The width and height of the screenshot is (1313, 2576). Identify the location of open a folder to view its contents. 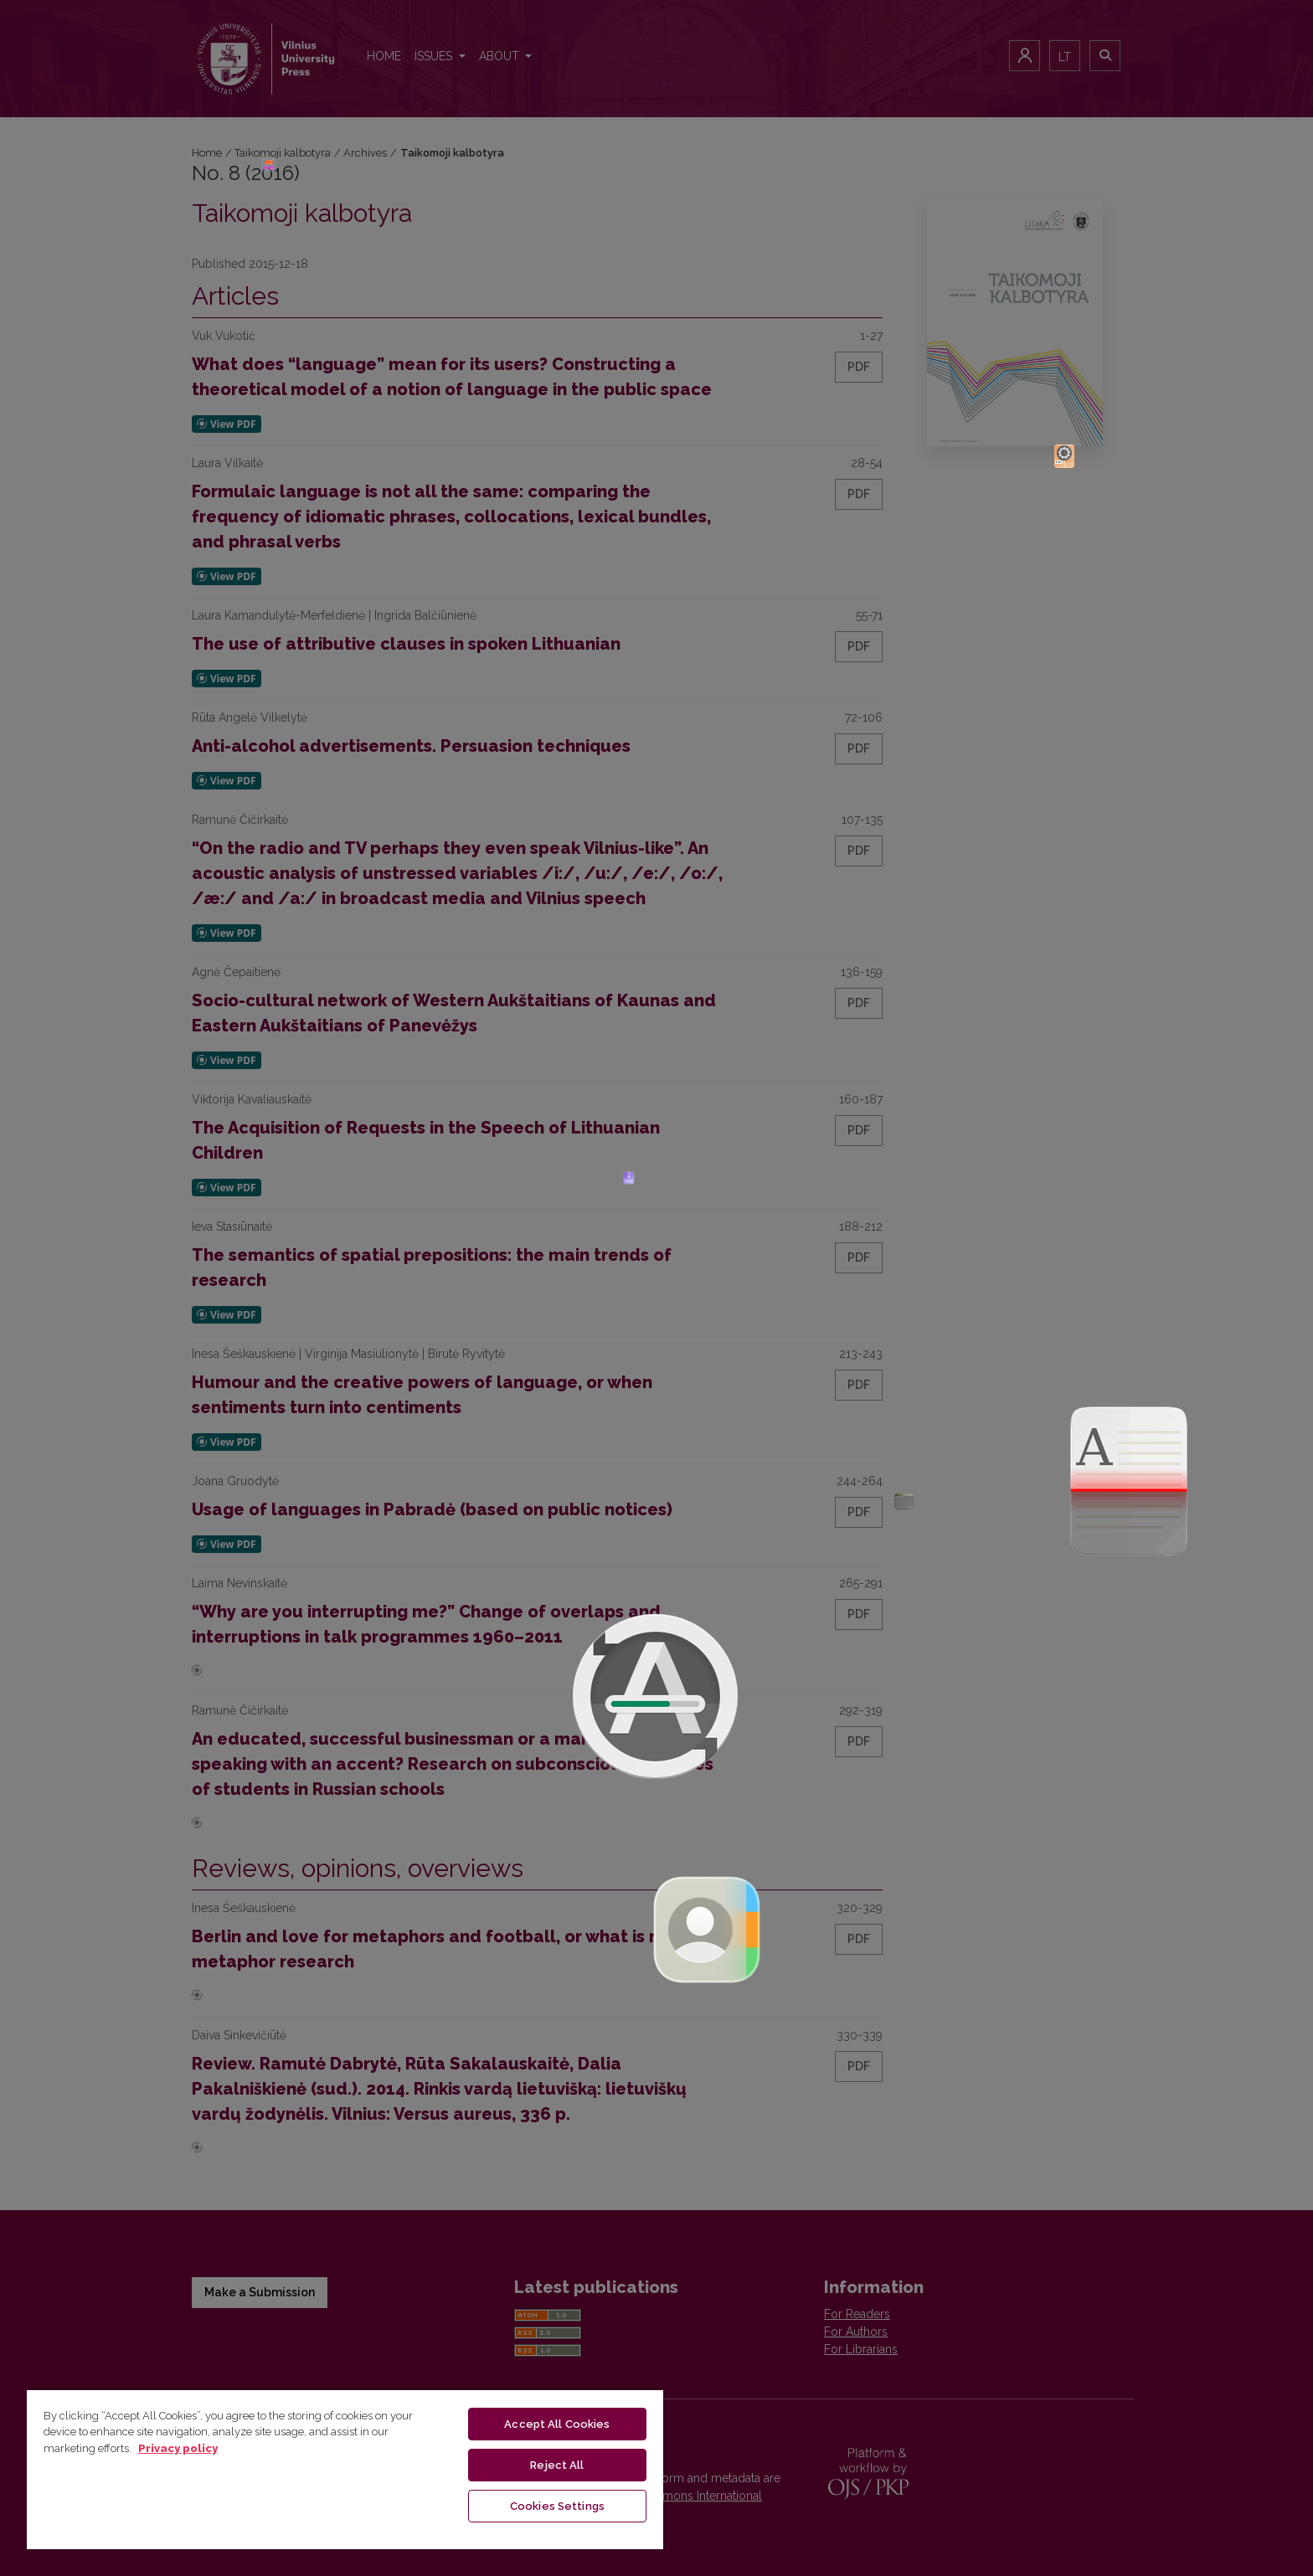
(904, 1500).